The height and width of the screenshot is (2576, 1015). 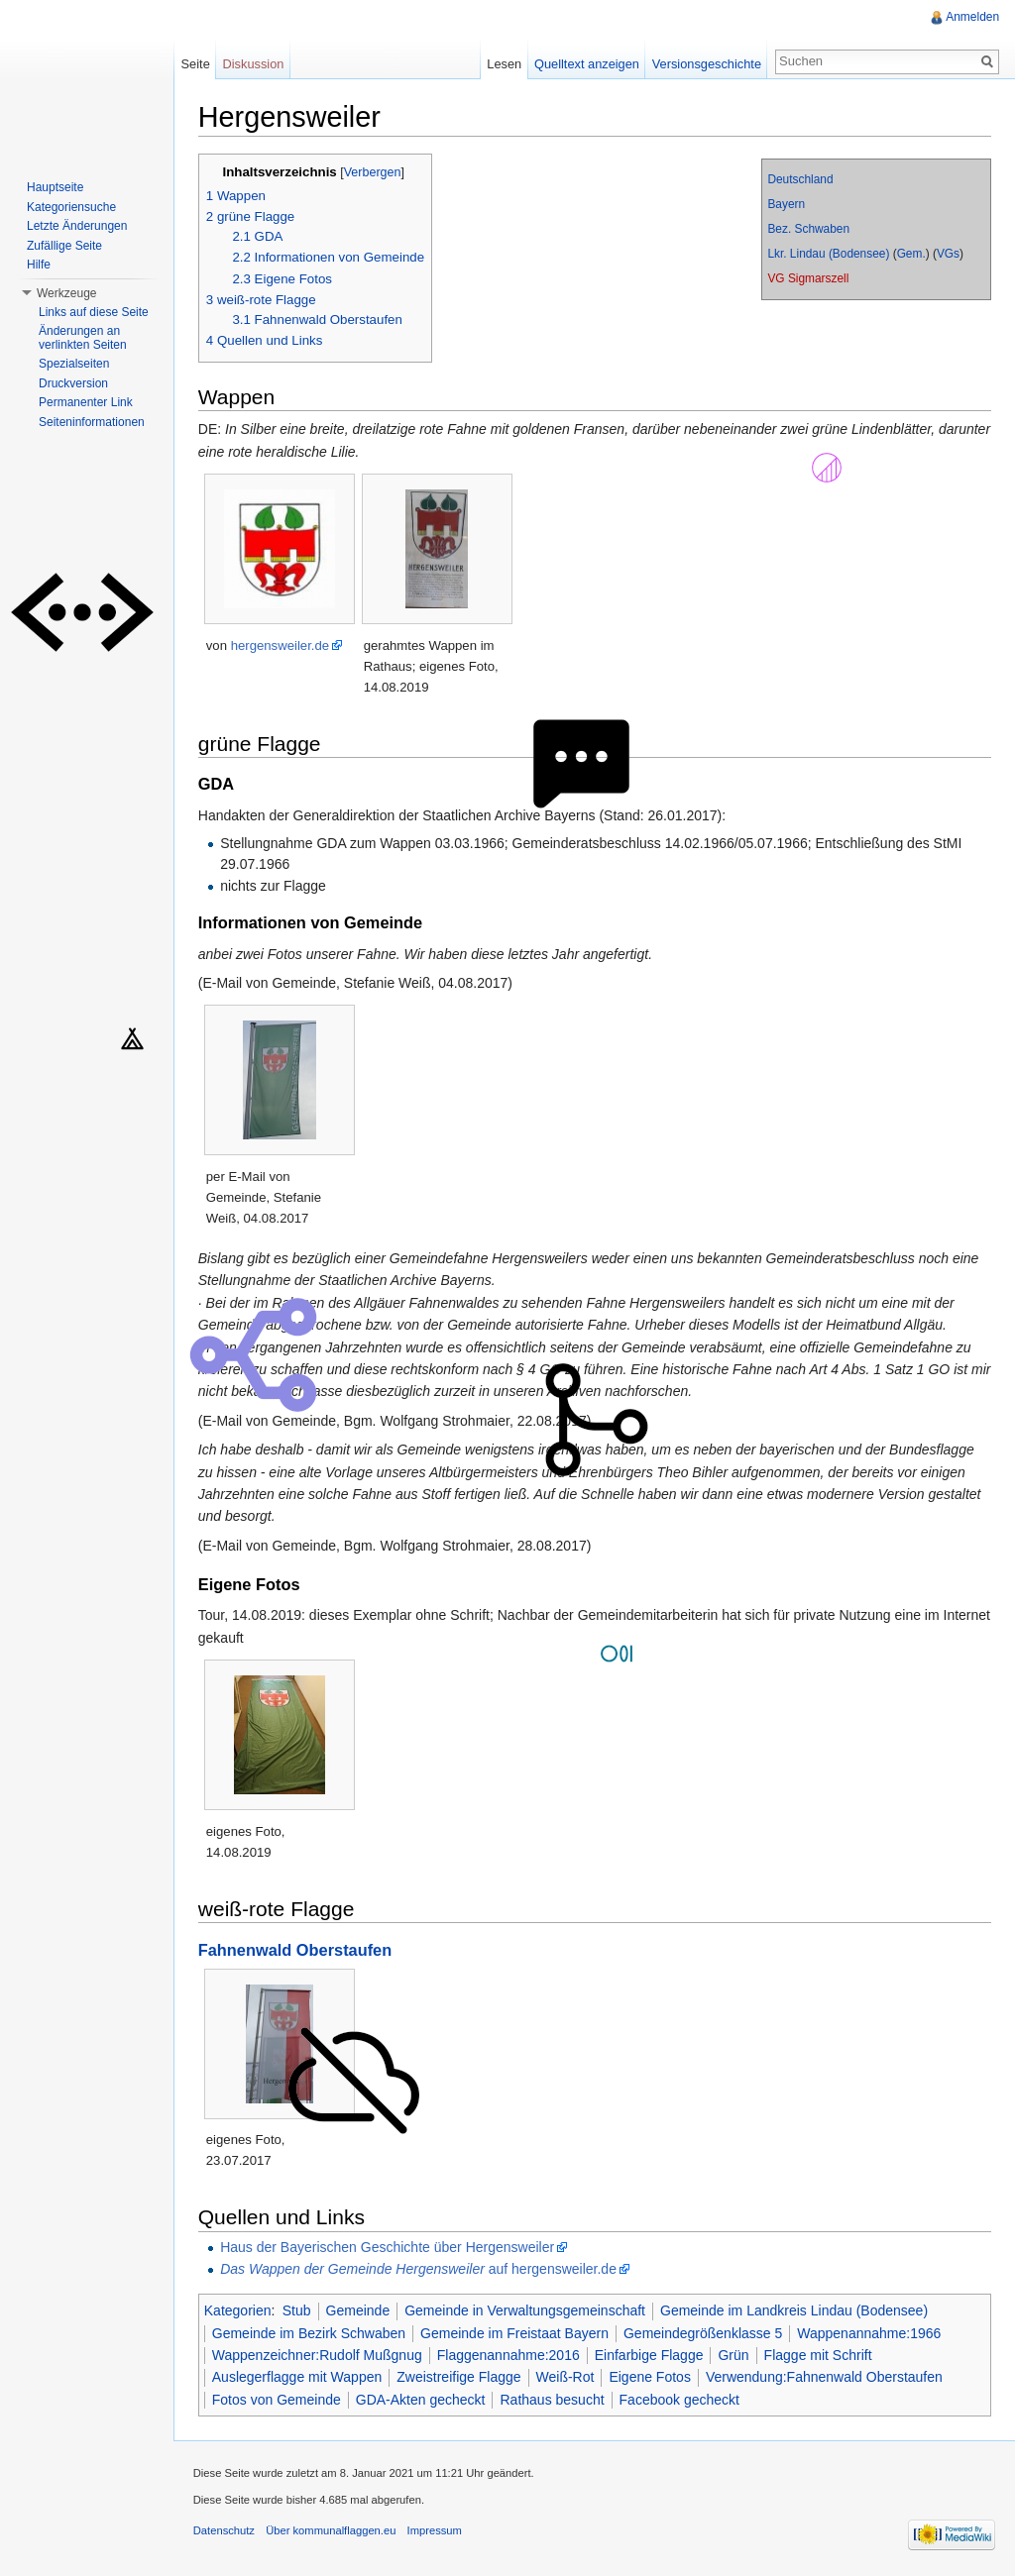 What do you see at coordinates (354, 2081) in the screenshot?
I see `indicates cloud storage is unavailable` at bounding box center [354, 2081].